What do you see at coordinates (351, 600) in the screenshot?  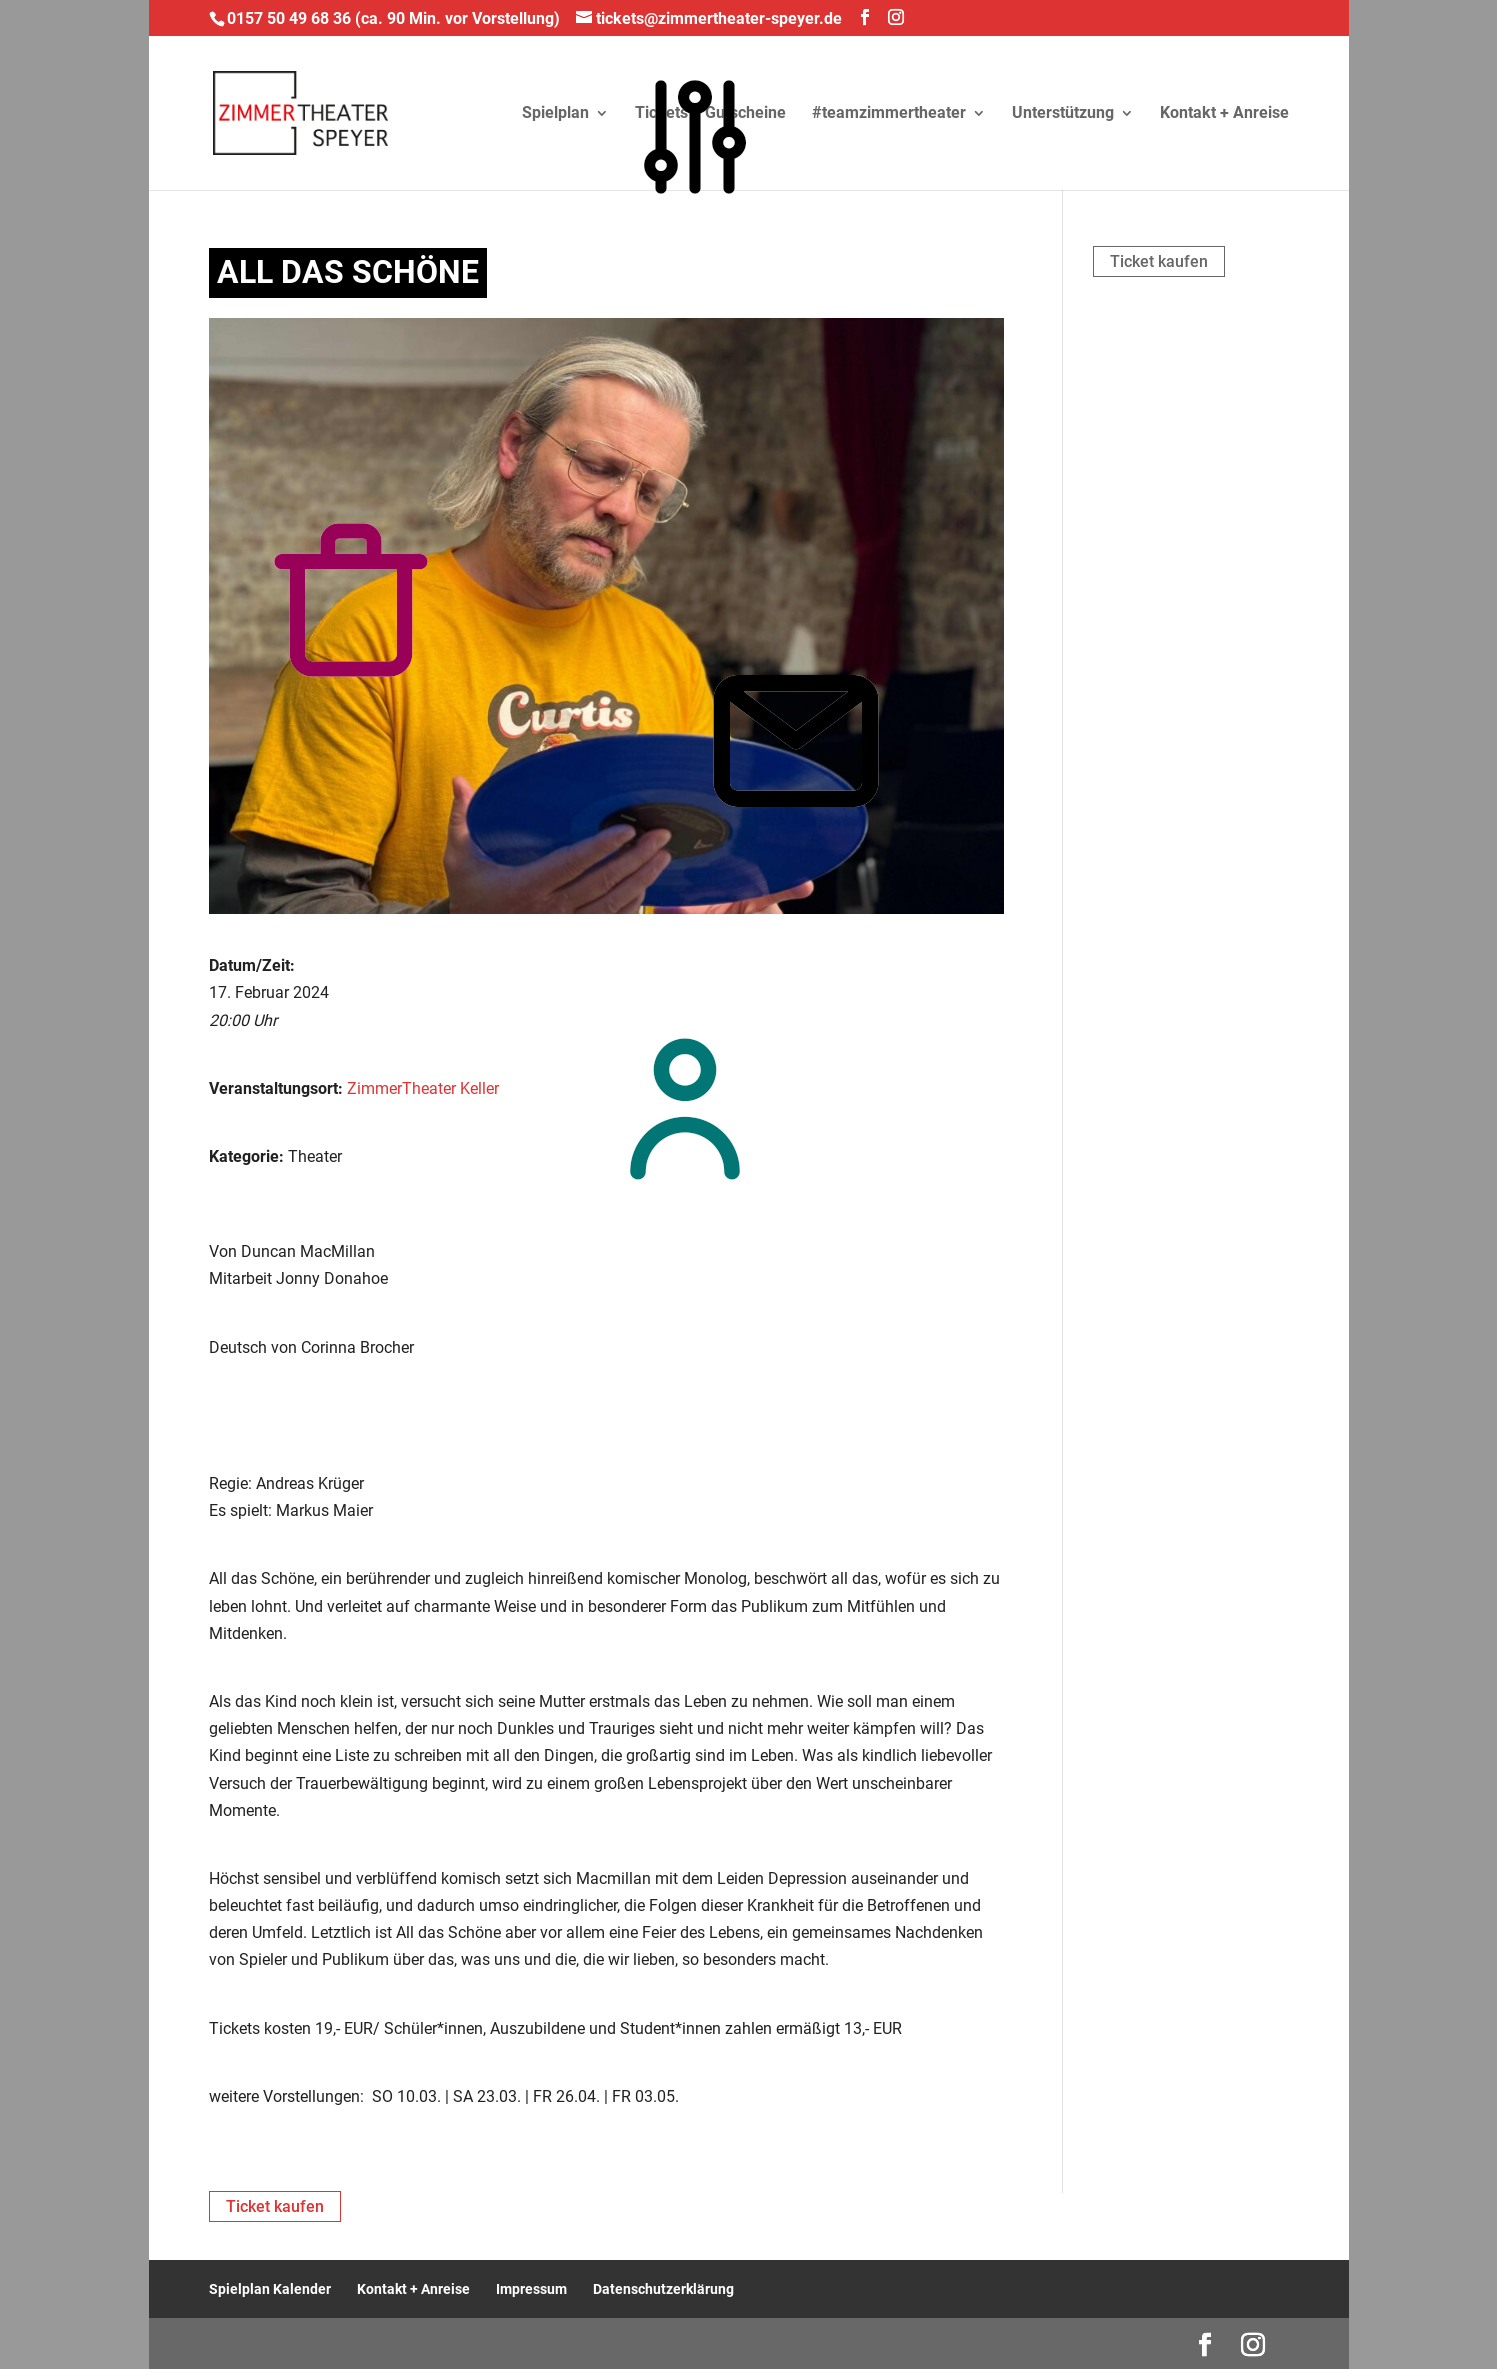 I see `delete this item` at bounding box center [351, 600].